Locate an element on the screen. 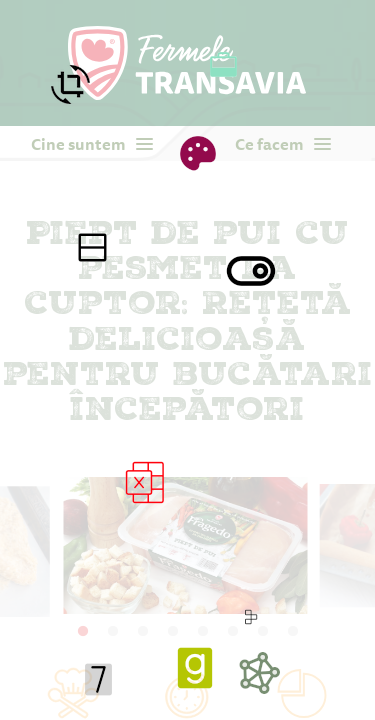  split view horizontally is located at coordinates (92, 247).